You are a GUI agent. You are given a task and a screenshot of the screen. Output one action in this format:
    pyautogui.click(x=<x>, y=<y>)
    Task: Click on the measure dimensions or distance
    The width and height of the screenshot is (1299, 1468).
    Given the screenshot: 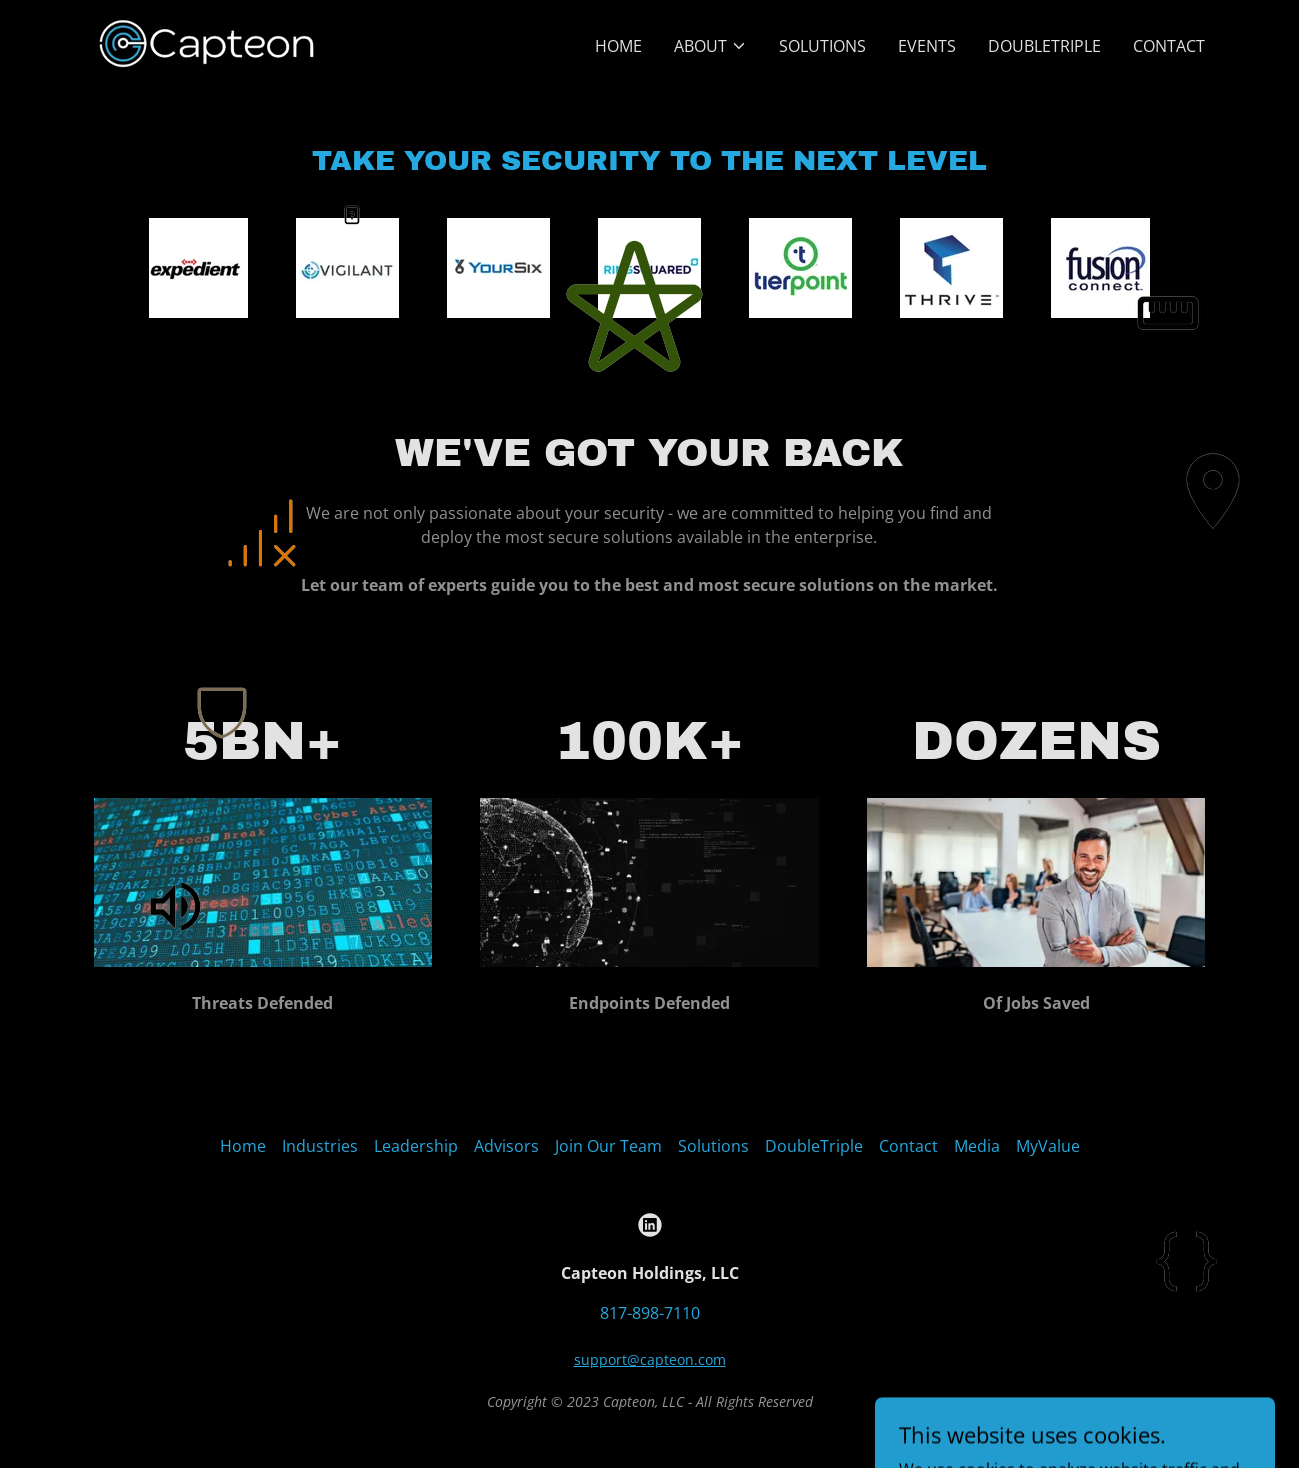 What is the action you would take?
    pyautogui.click(x=1168, y=313)
    